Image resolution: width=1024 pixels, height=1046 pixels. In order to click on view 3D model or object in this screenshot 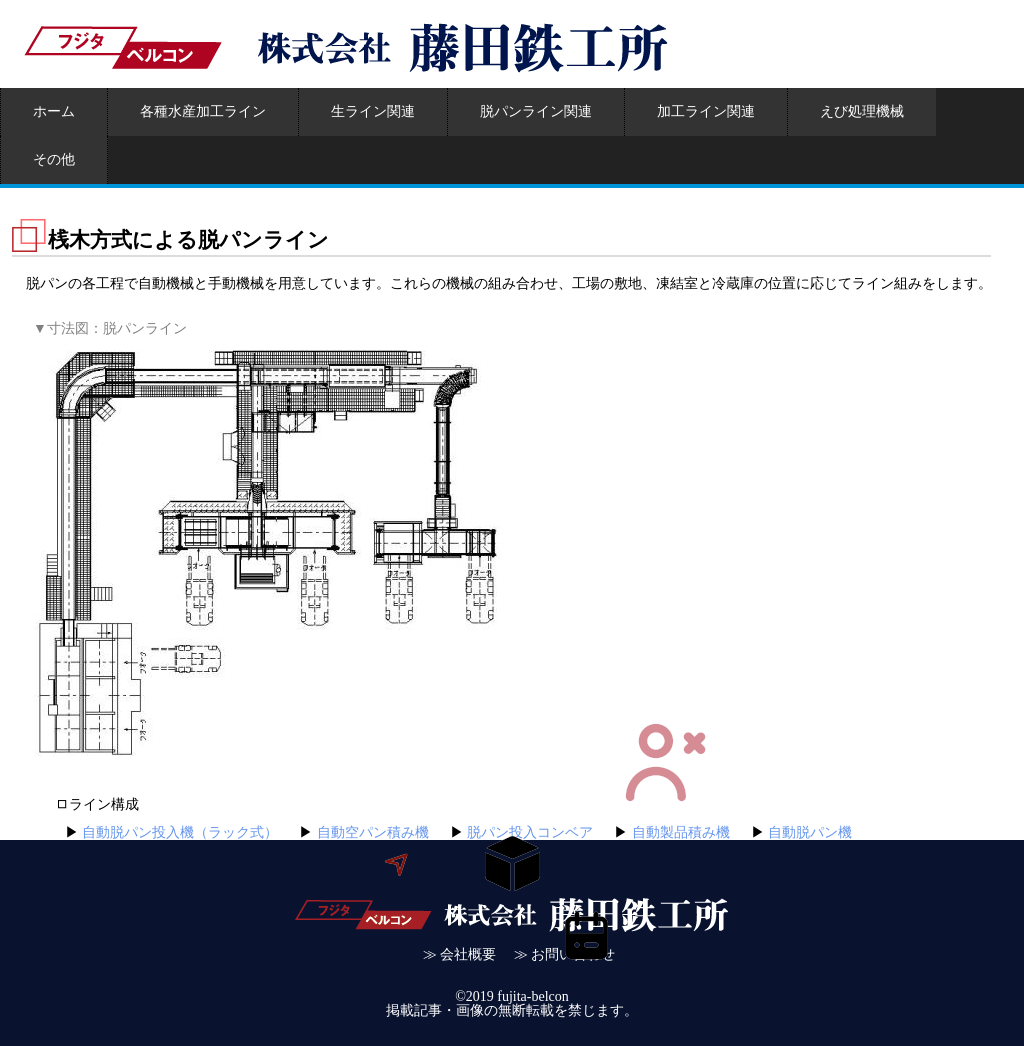, I will do `click(512, 863)`.